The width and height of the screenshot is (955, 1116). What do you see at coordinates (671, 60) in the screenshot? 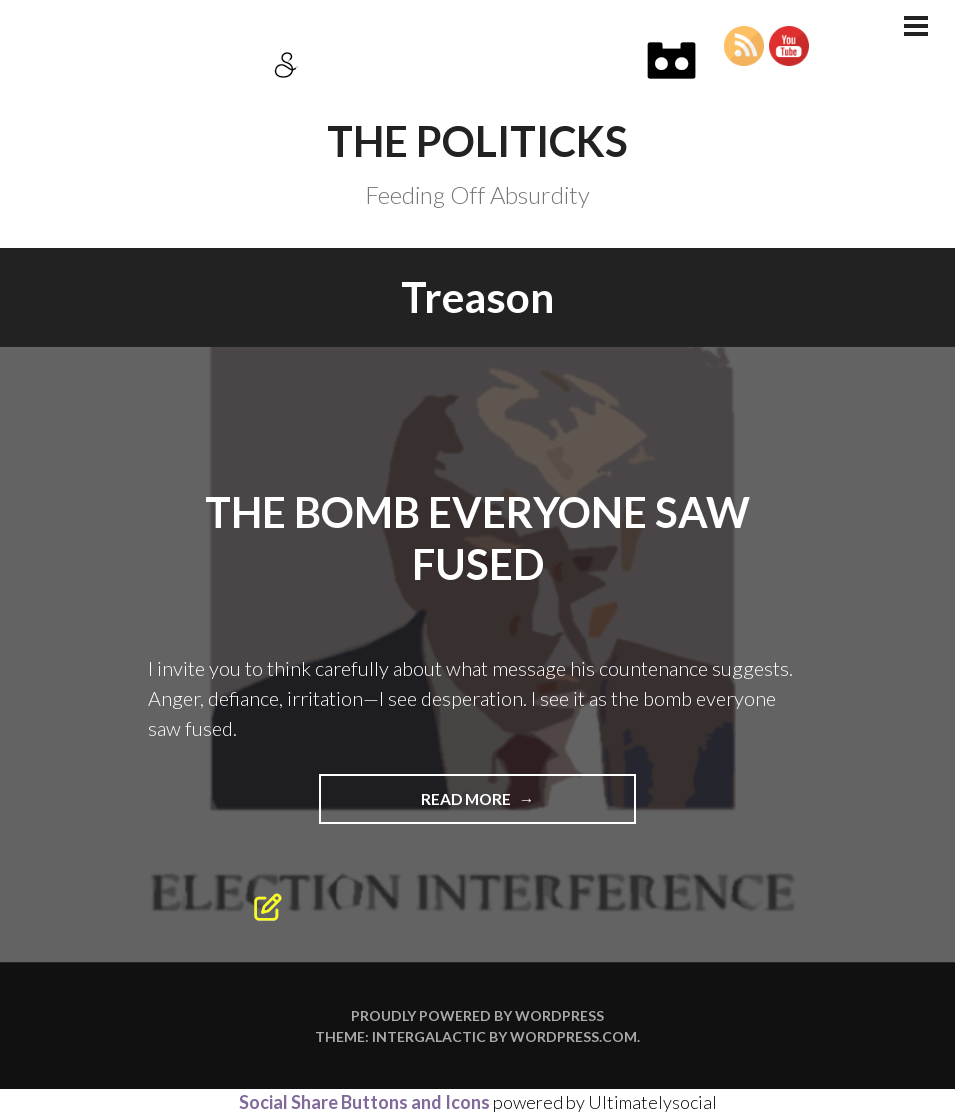
I see `simplybuilt brand logo` at bounding box center [671, 60].